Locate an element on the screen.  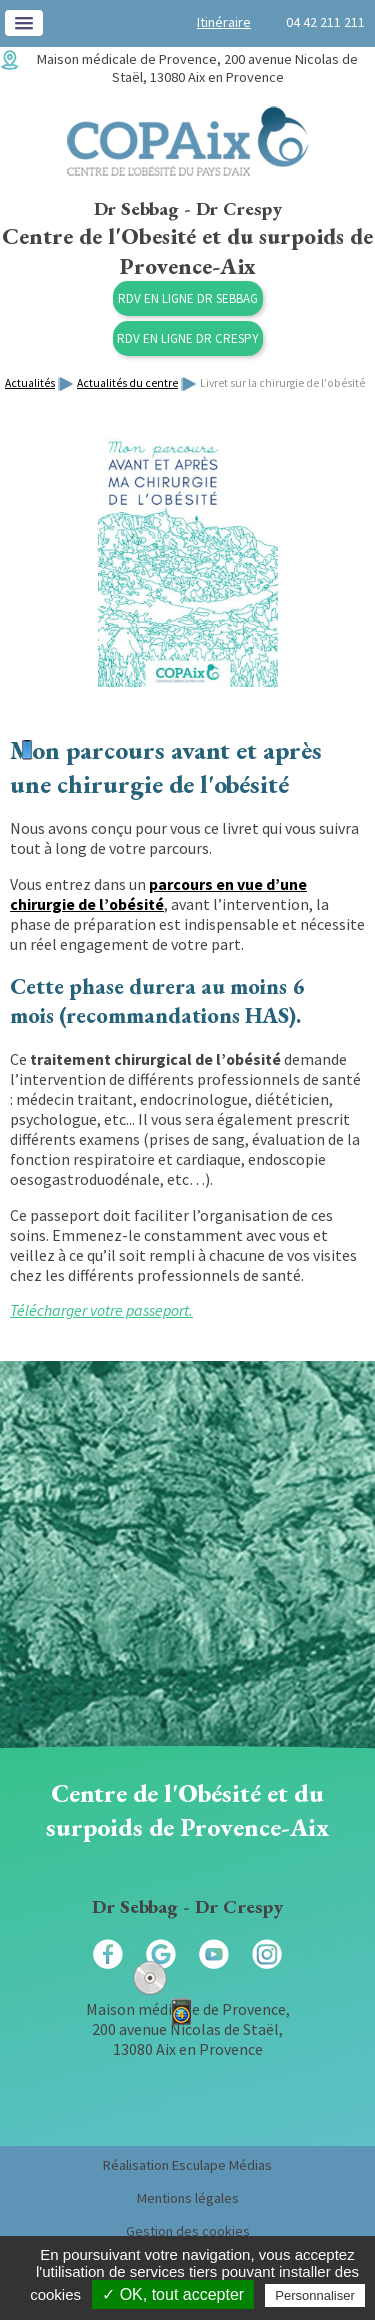
access RAID 4 storage configuration is located at coordinates (181, 2011).